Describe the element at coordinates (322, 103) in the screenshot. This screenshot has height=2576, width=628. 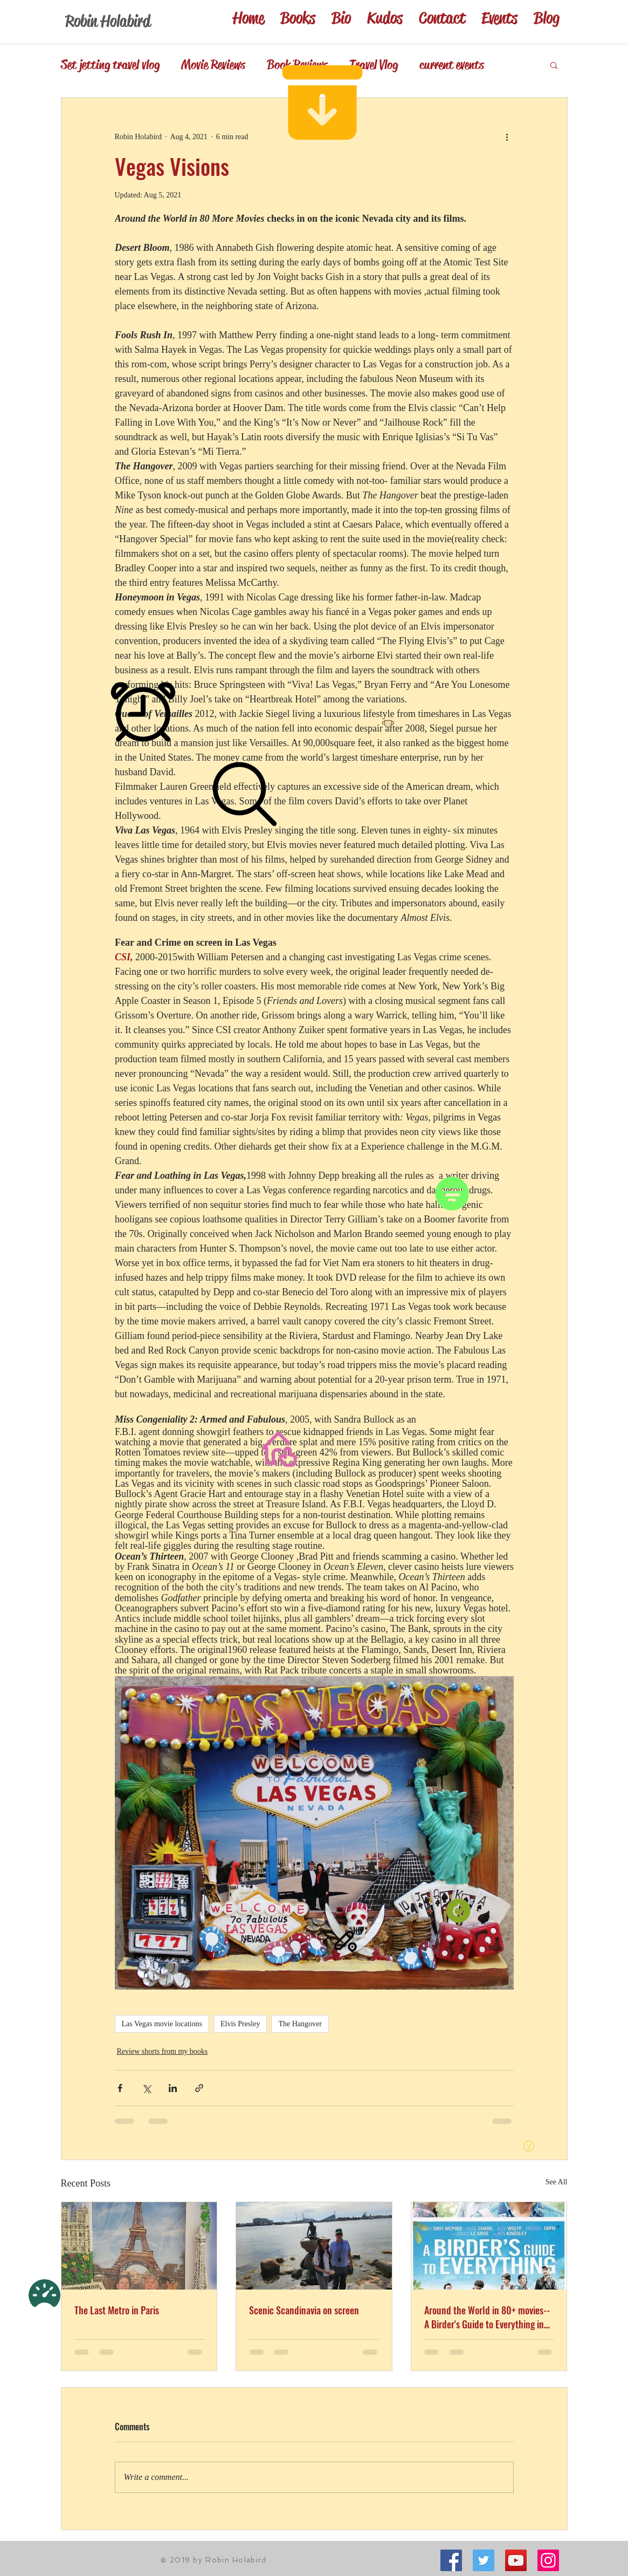
I see `archive selected item` at that location.